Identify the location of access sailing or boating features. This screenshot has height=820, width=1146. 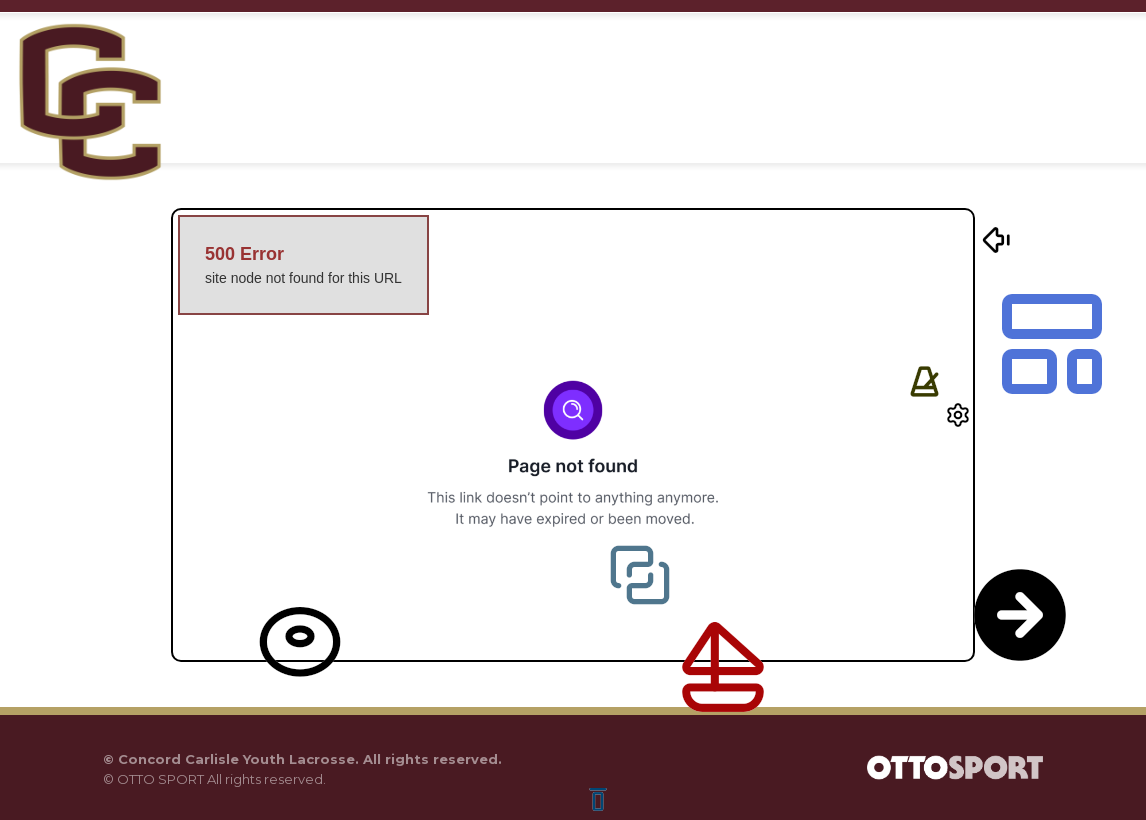
(723, 667).